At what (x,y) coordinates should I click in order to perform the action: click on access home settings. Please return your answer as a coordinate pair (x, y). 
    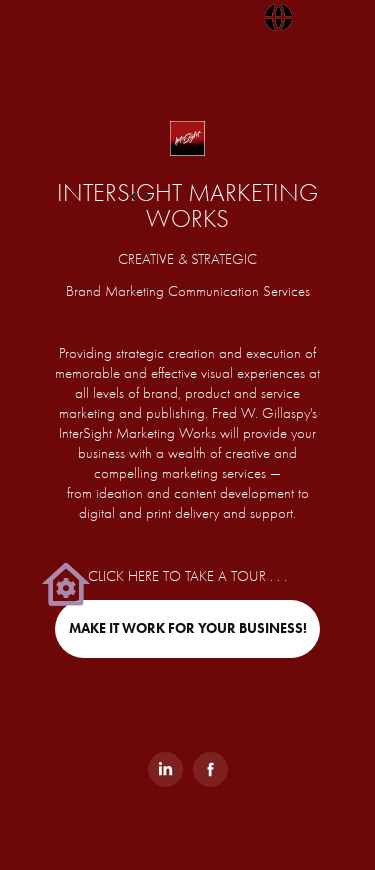
    Looking at the image, I should click on (66, 586).